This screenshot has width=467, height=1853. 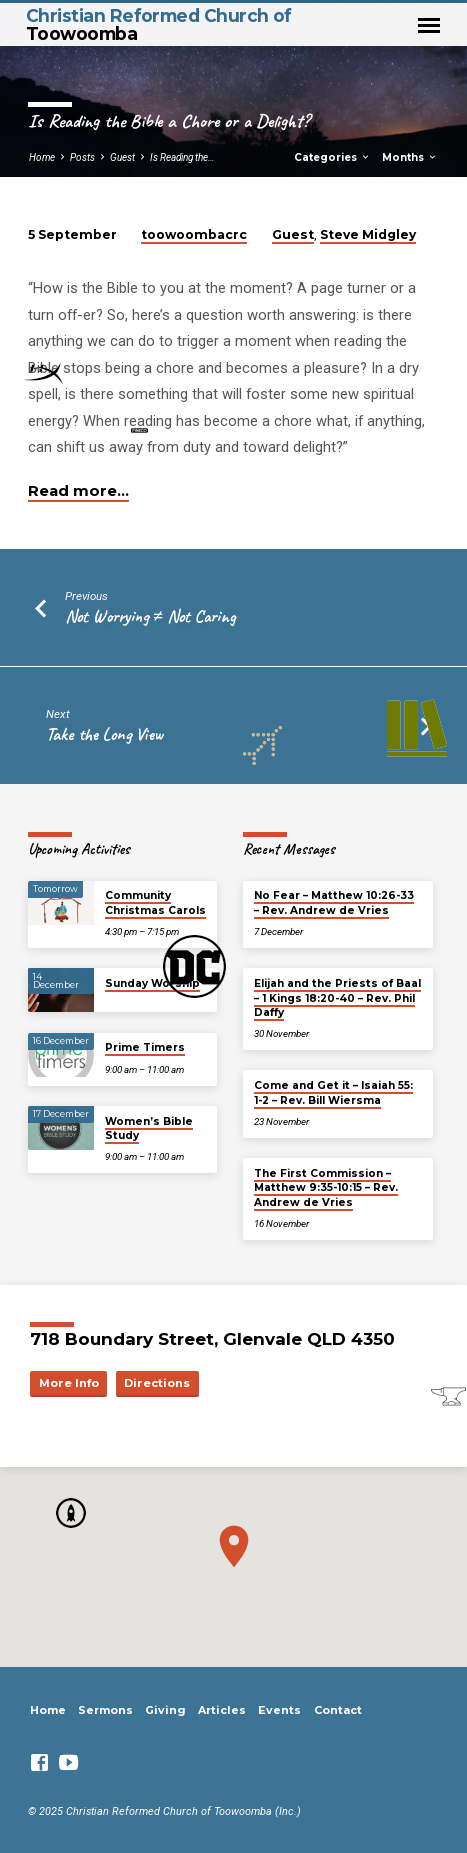 What do you see at coordinates (417, 728) in the screenshot?
I see `open the StoryGraph app` at bounding box center [417, 728].